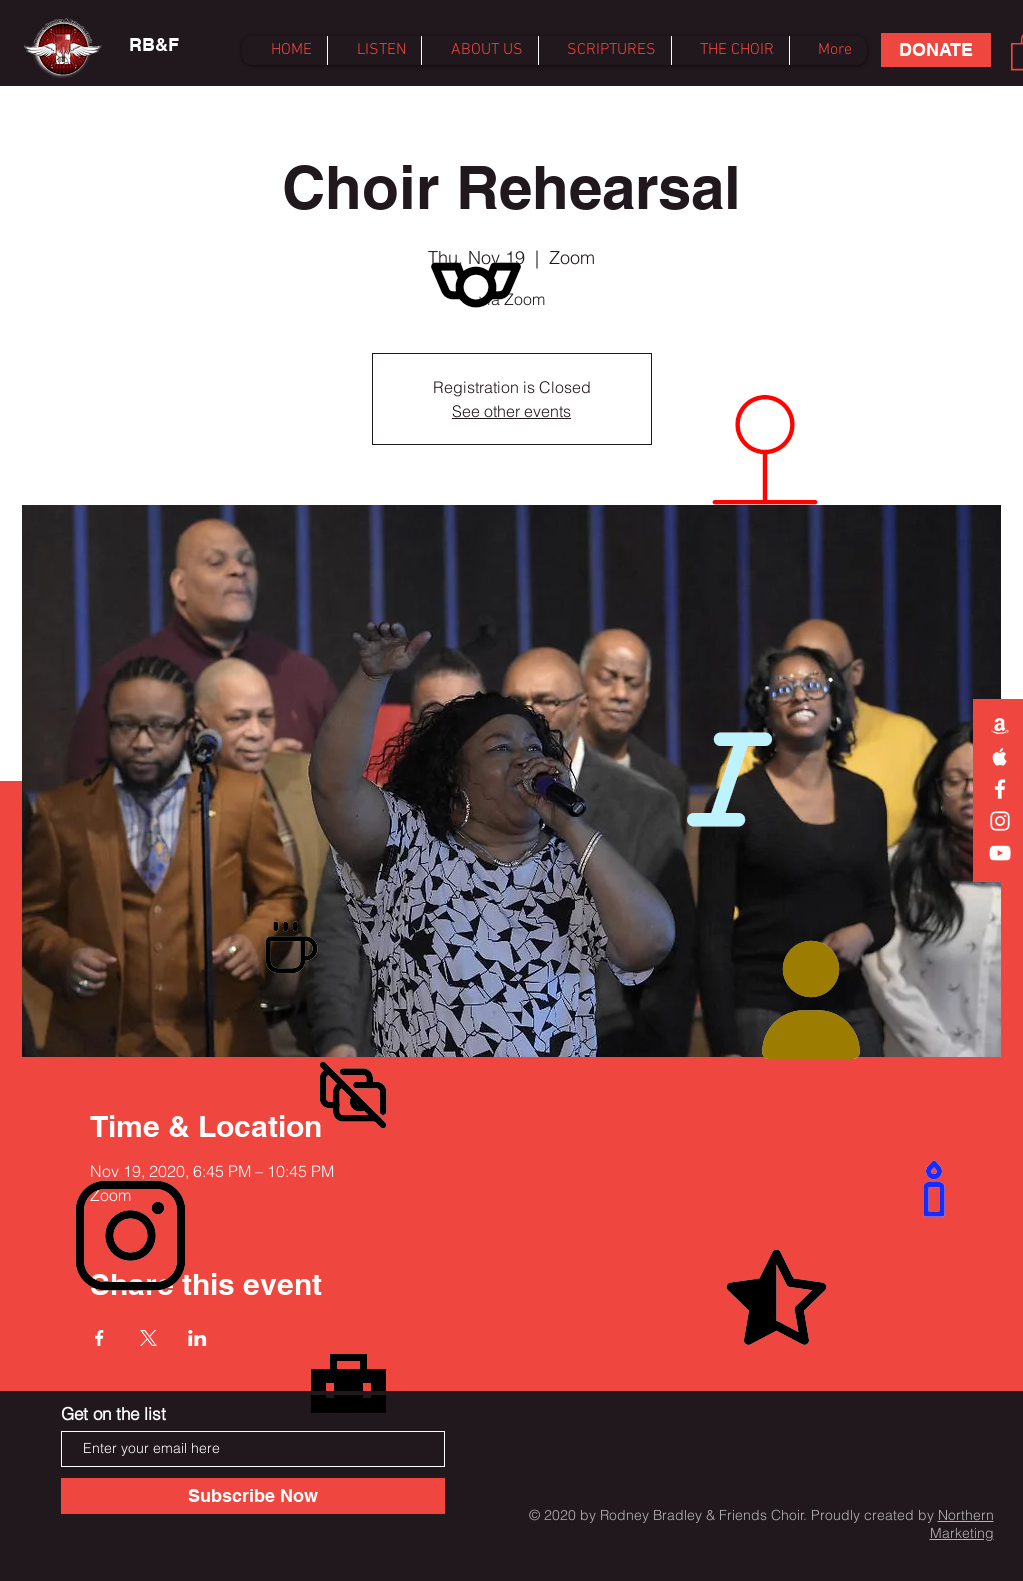  What do you see at coordinates (353, 1095) in the screenshot?
I see `indicates payment is unavailable or disabled` at bounding box center [353, 1095].